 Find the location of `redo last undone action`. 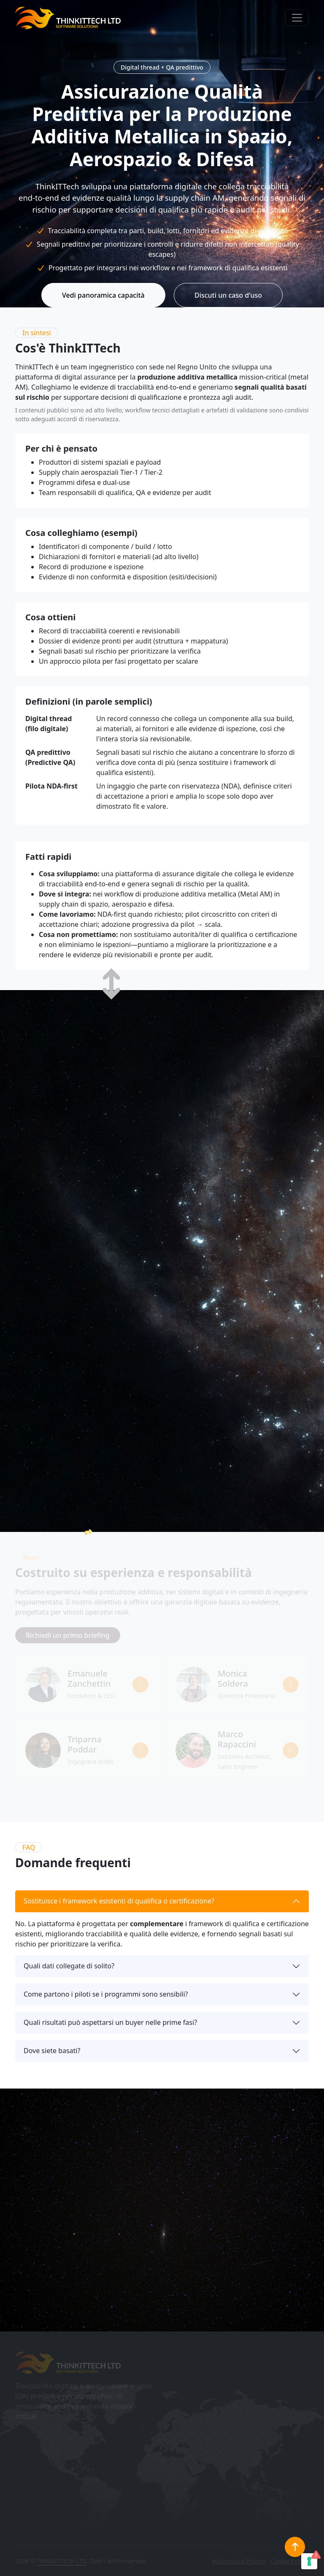

redo last undone action is located at coordinates (88, 1532).